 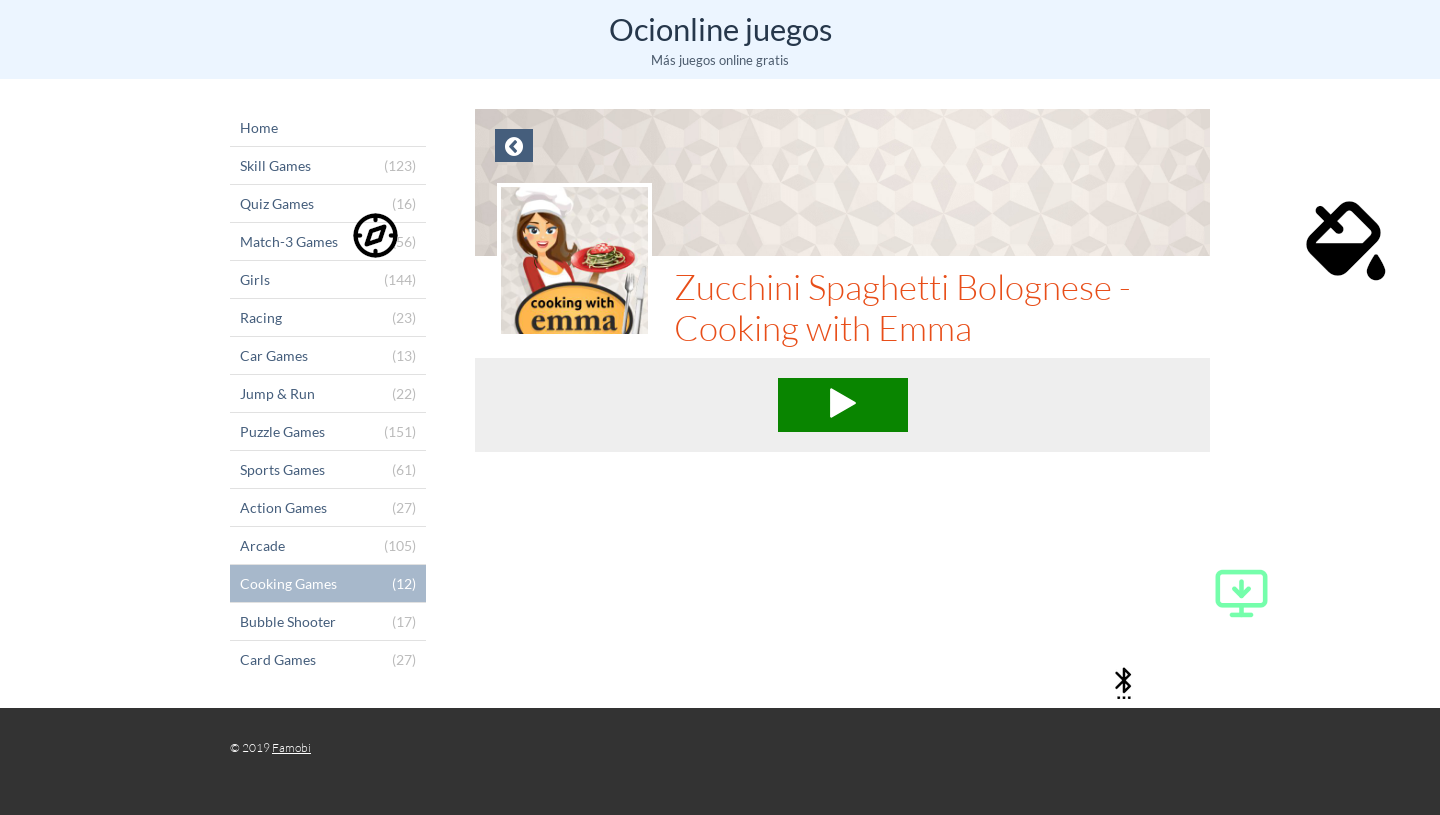 What do you see at coordinates (375, 235) in the screenshot?
I see `access navigation or direction features` at bounding box center [375, 235].